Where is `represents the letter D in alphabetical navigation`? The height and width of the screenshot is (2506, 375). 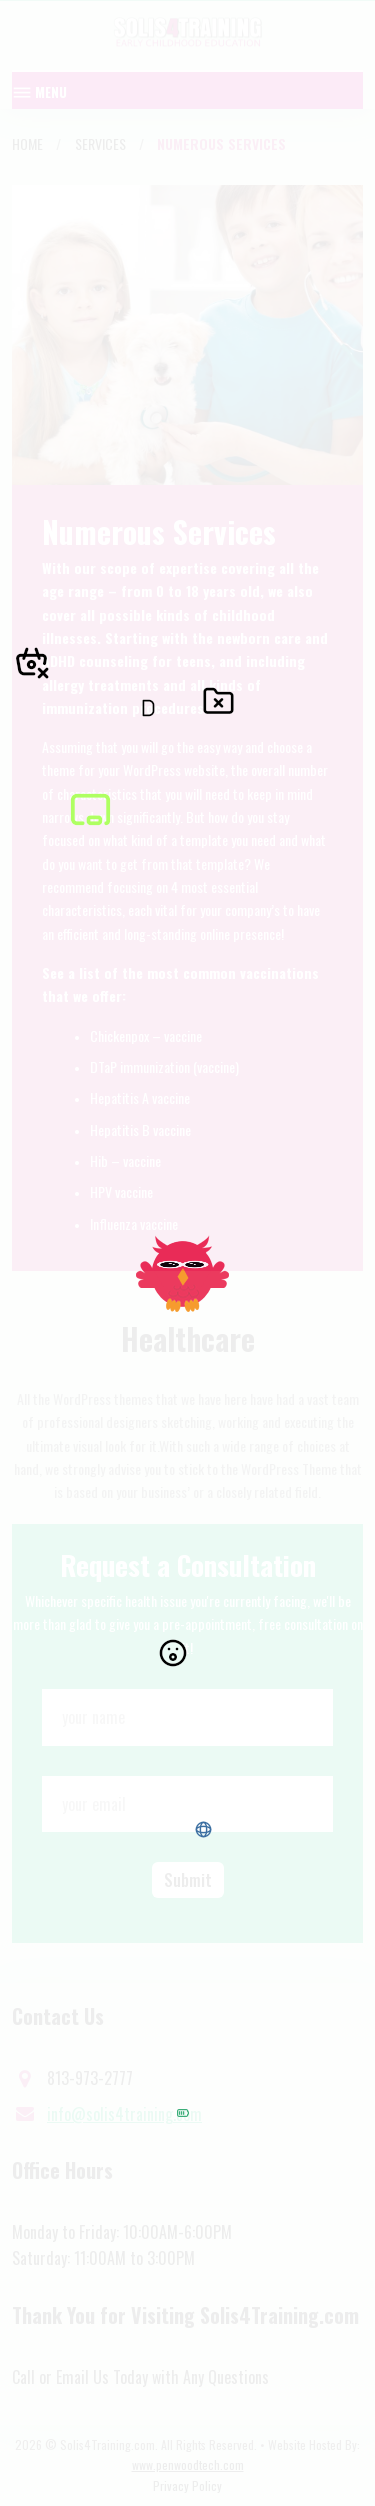
represents the letter D in alphabetical navigation is located at coordinates (148, 708).